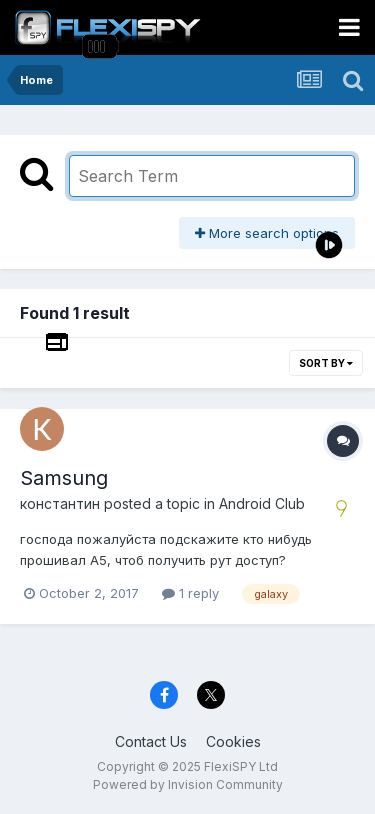 The width and height of the screenshot is (375, 814). I want to click on open web browser, so click(57, 342).